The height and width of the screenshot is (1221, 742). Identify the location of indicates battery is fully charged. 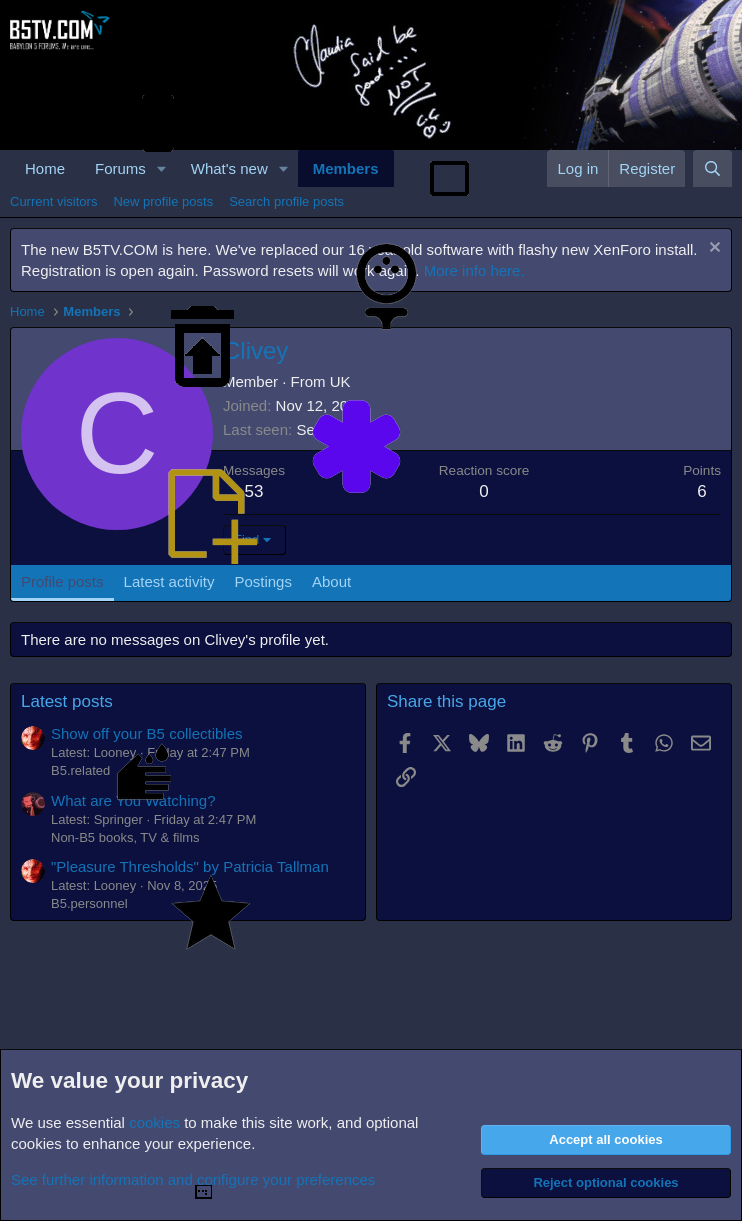
(158, 120).